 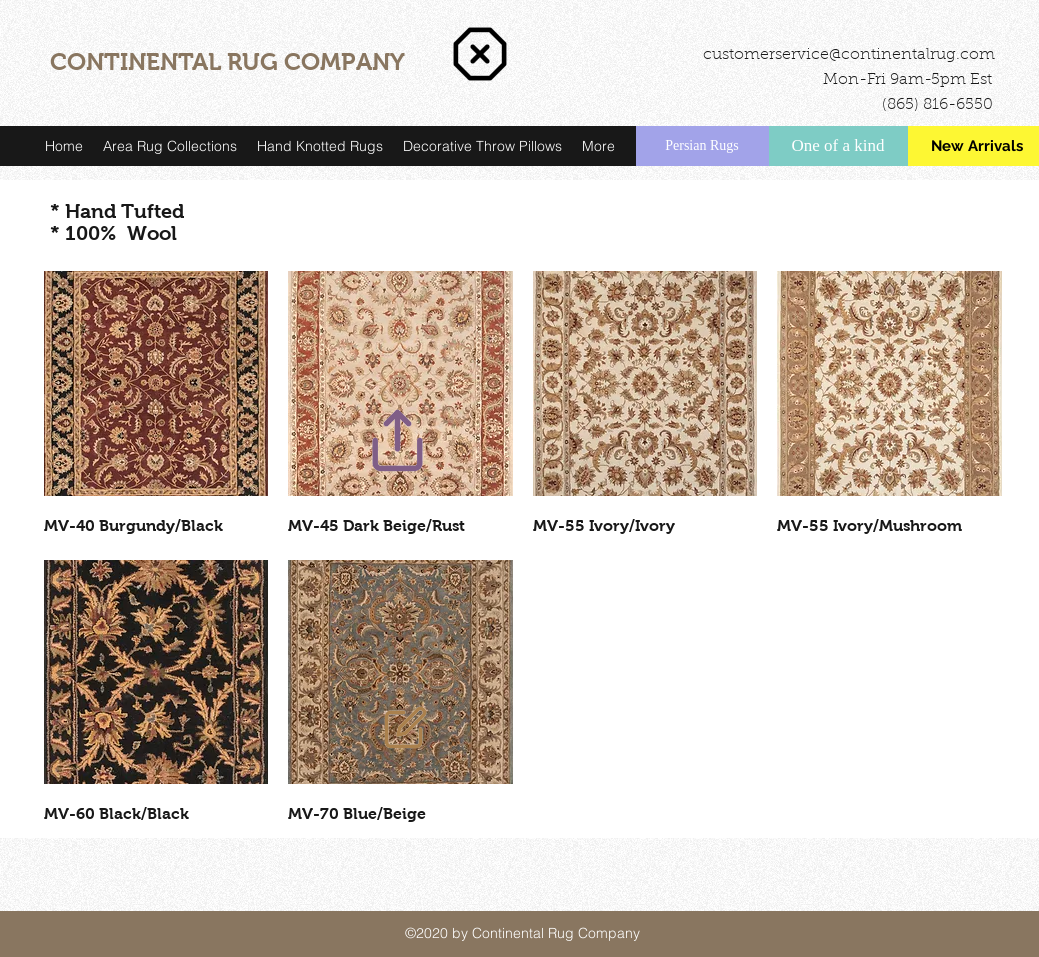 What do you see at coordinates (397, 440) in the screenshot?
I see `share content to another app or platform` at bounding box center [397, 440].